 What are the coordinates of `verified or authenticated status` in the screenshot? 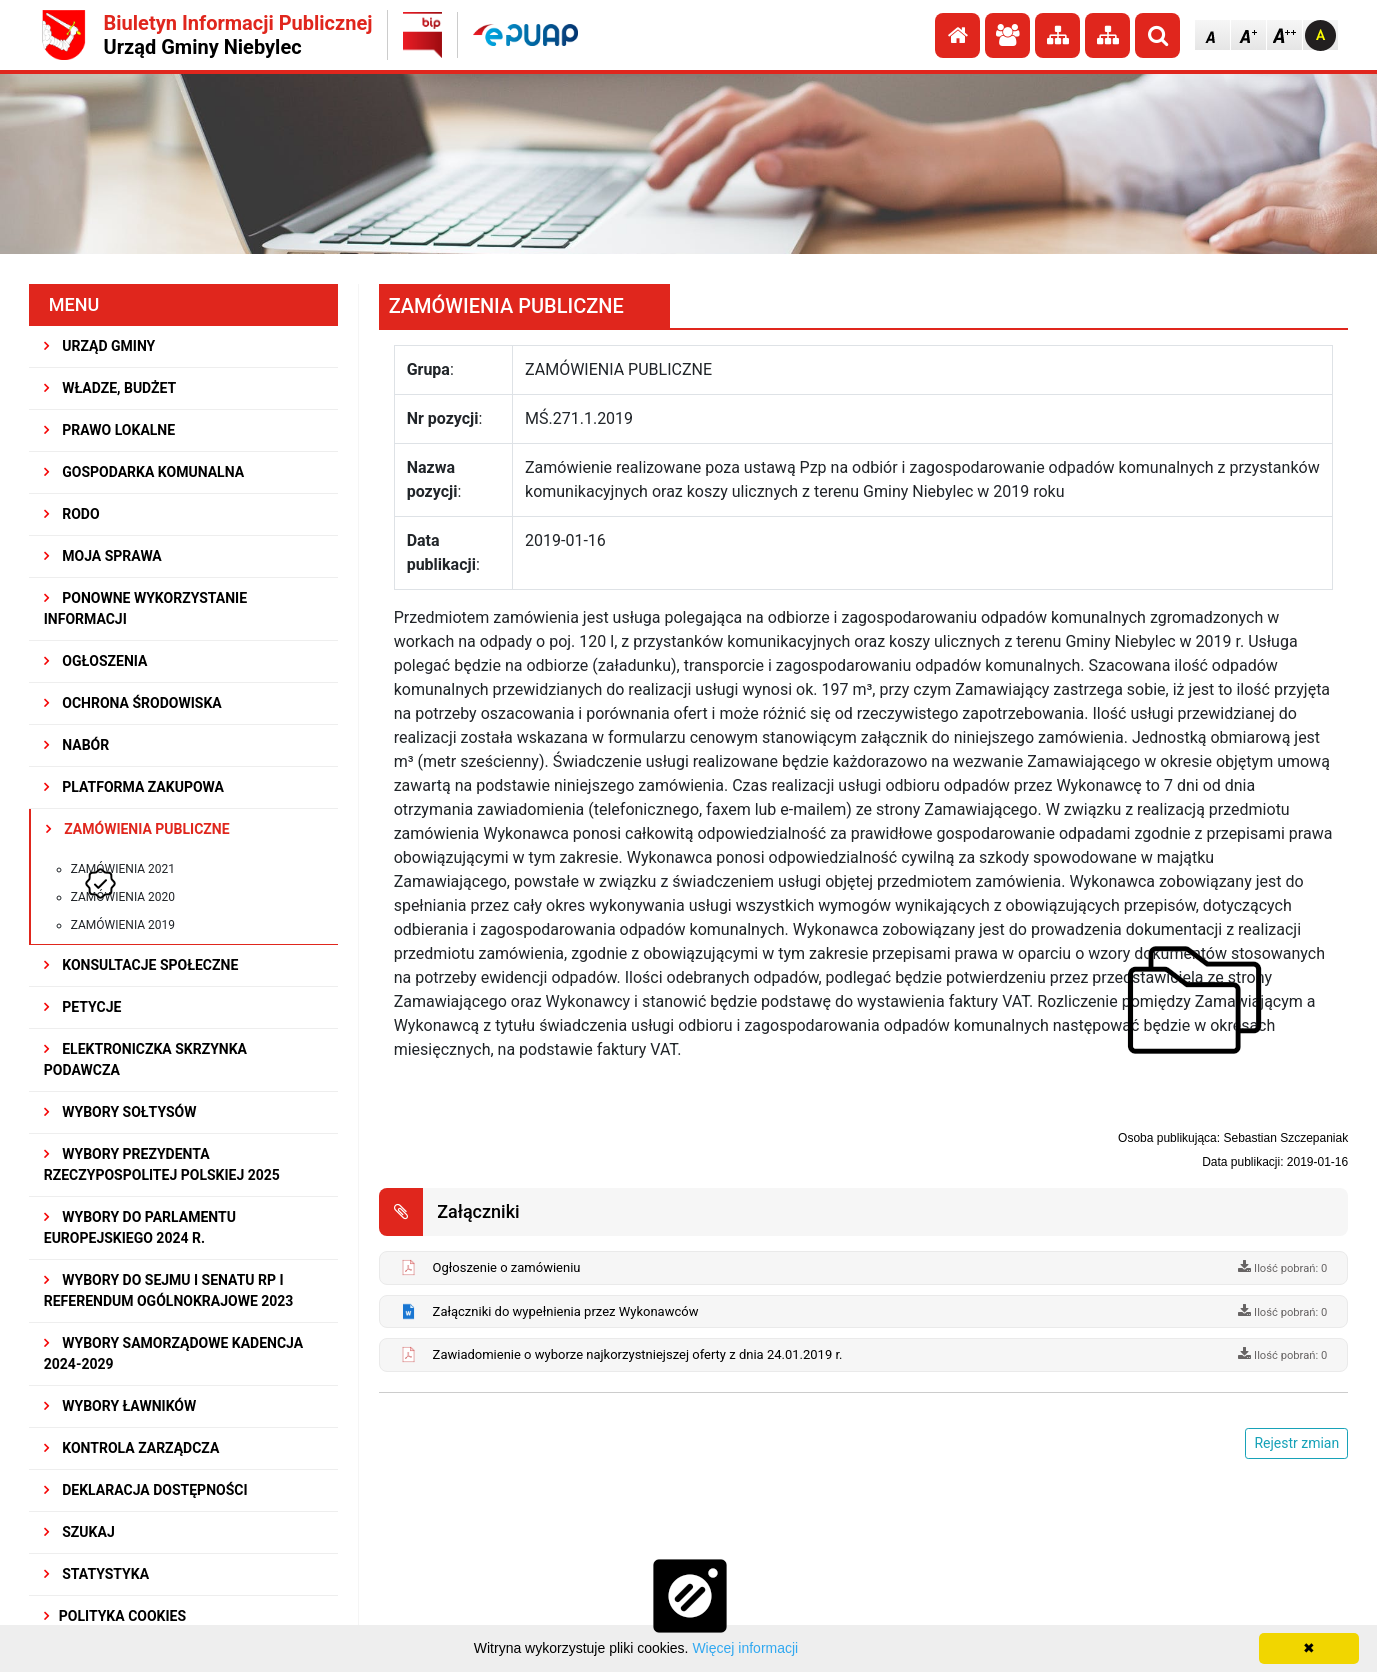 It's located at (100, 883).